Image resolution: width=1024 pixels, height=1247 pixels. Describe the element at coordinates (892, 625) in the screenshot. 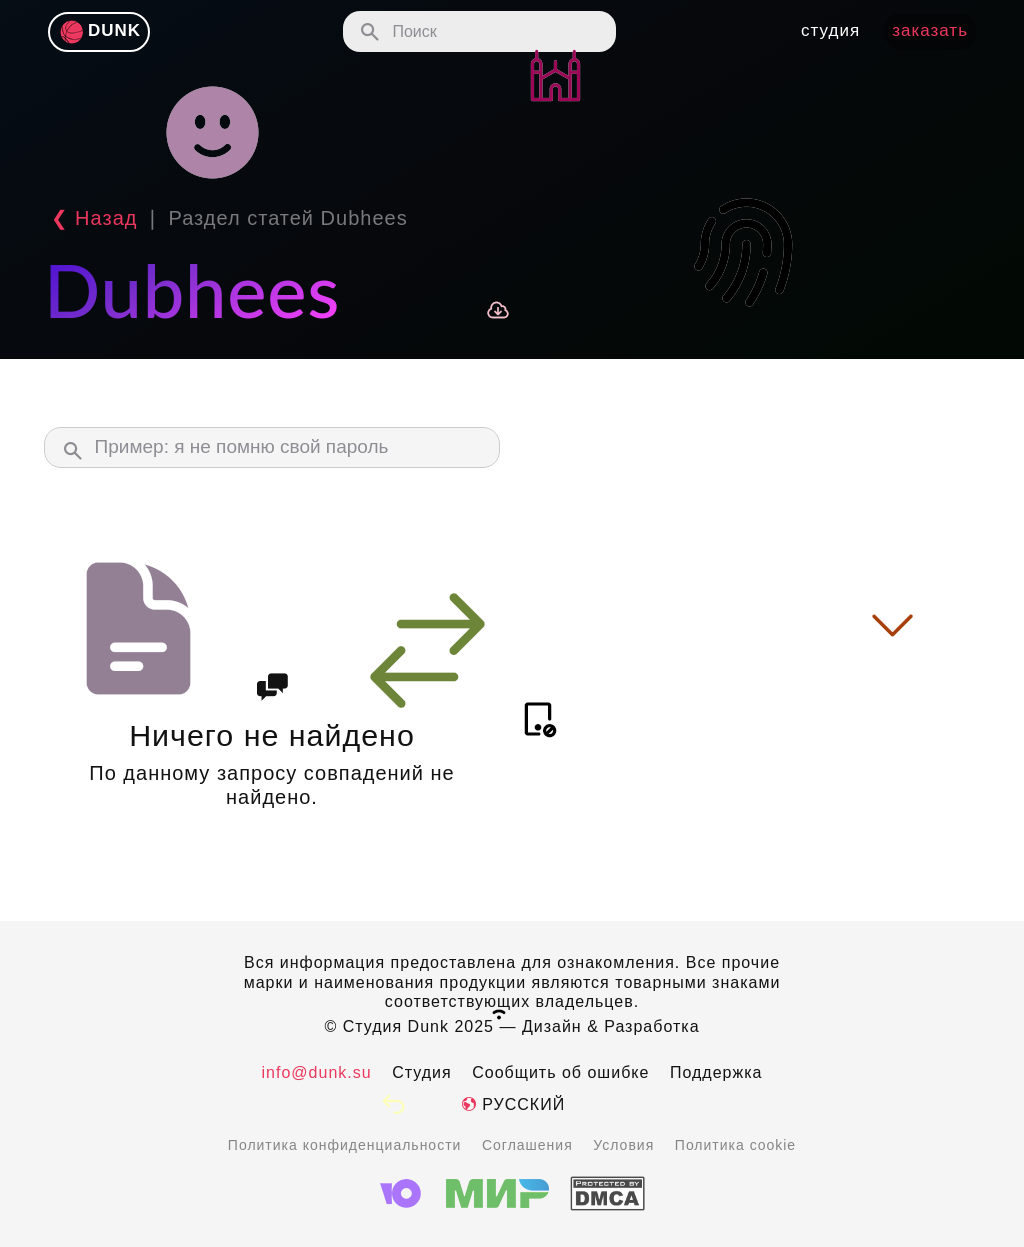

I see `expand a dropdown menu or section` at that location.